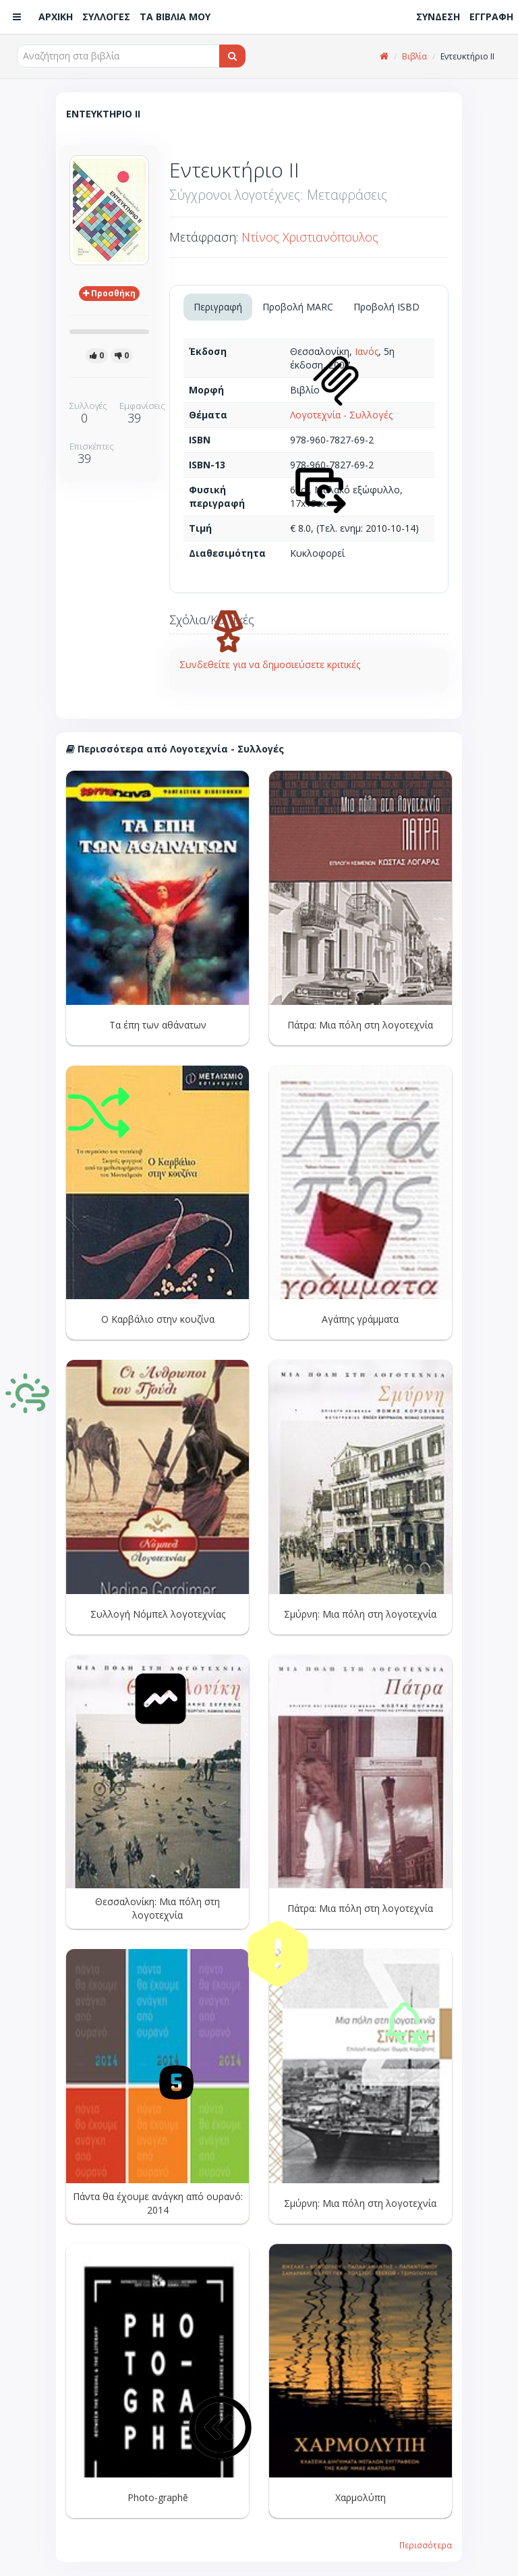 The image size is (518, 2576). Describe the element at coordinates (27, 1393) in the screenshot. I see `view current weather conditions` at that location.